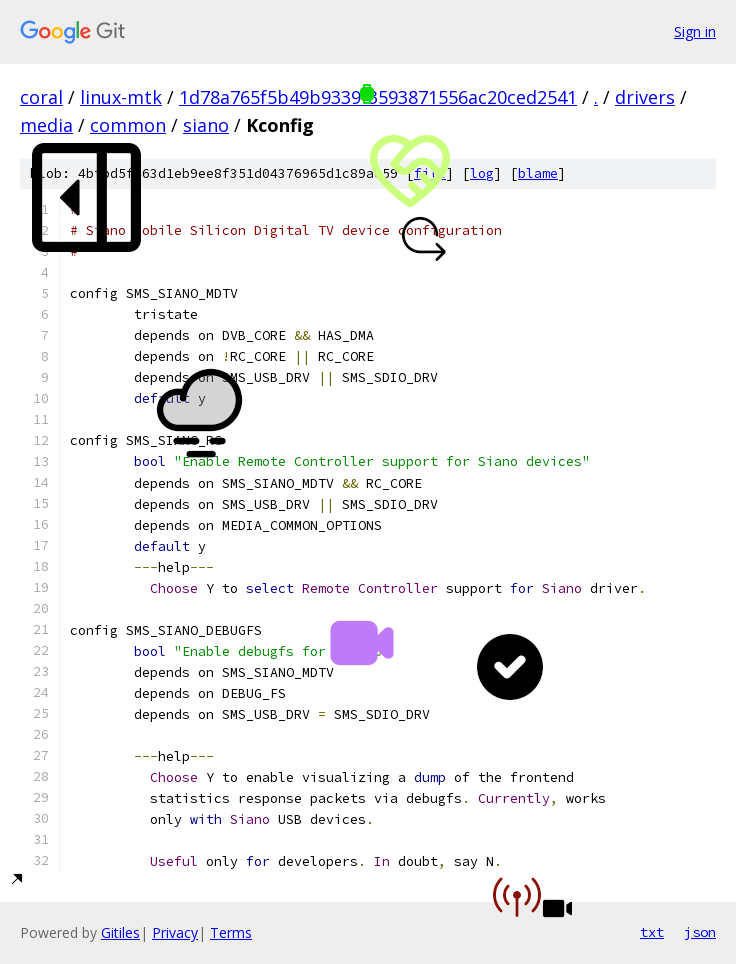 The image size is (736, 964). What do you see at coordinates (556, 908) in the screenshot?
I see `start a video call` at bounding box center [556, 908].